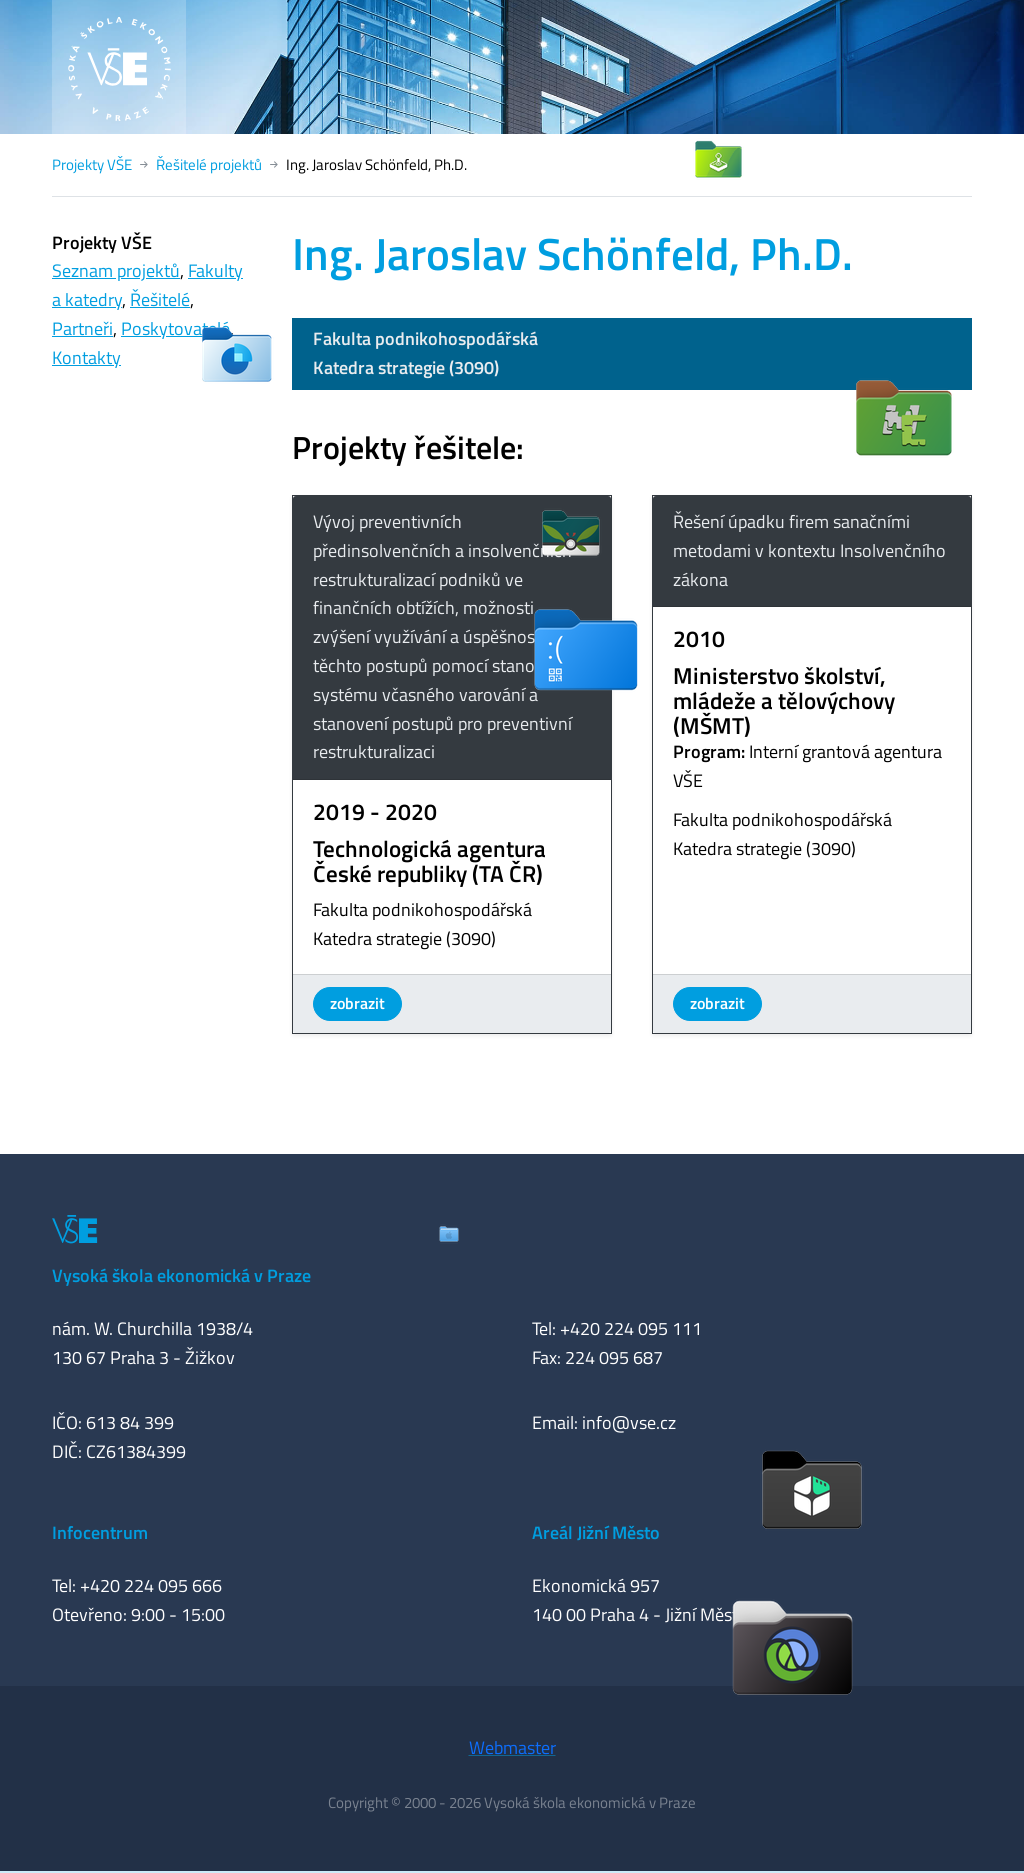 The height and width of the screenshot is (1873, 1024). I want to click on open wondershare filmstock assets folder, so click(811, 1492).